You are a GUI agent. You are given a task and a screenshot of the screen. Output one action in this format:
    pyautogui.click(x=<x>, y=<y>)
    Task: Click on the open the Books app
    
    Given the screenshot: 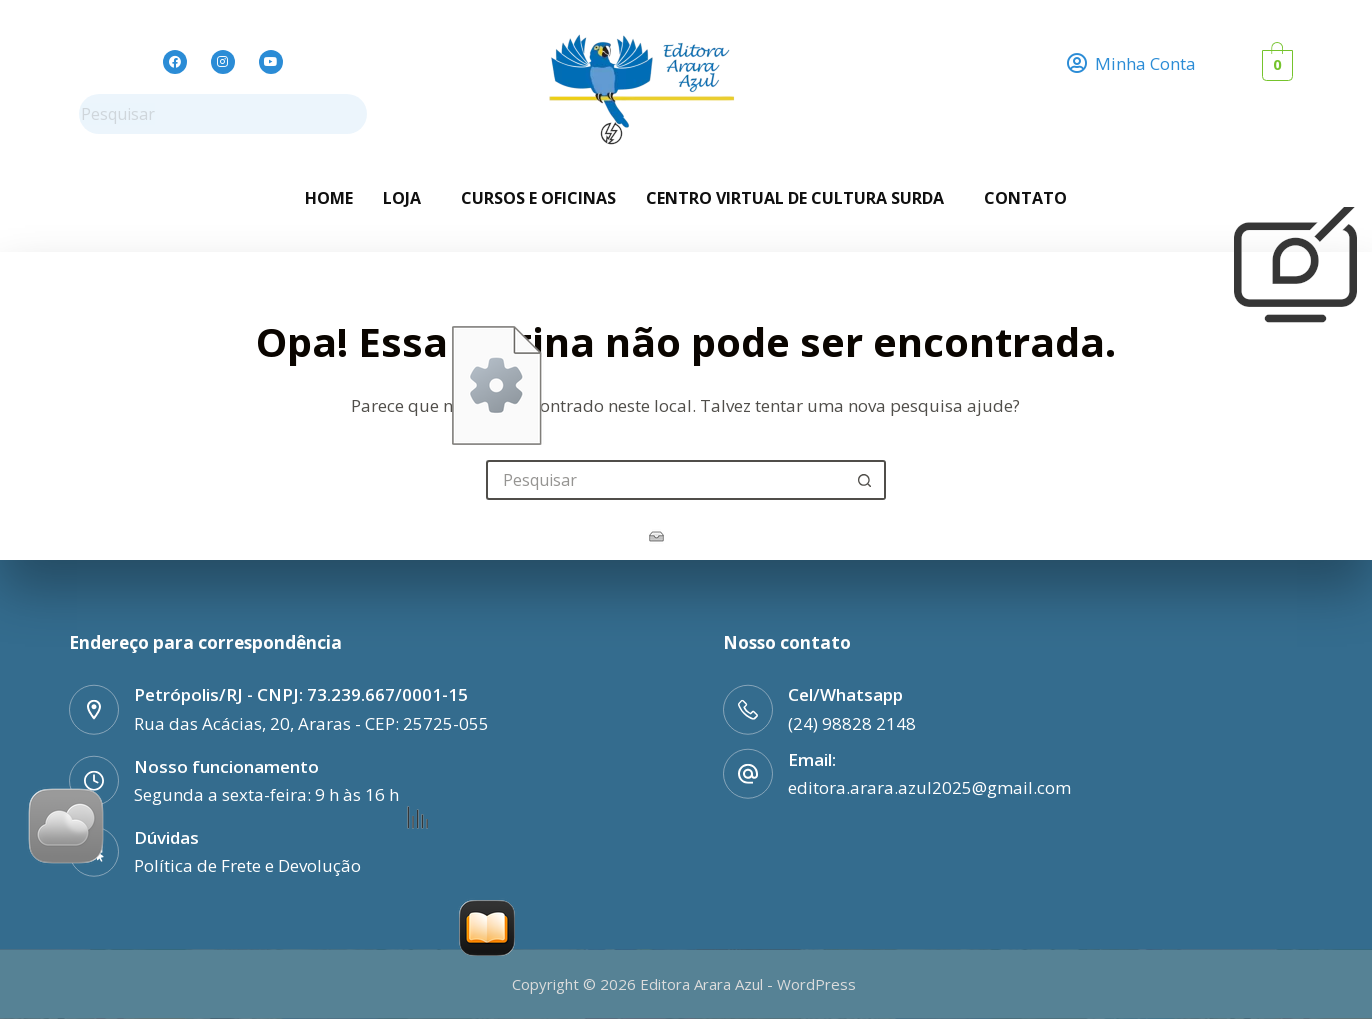 What is the action you would take?
    pyautogui.click(x=487, y=928)
    